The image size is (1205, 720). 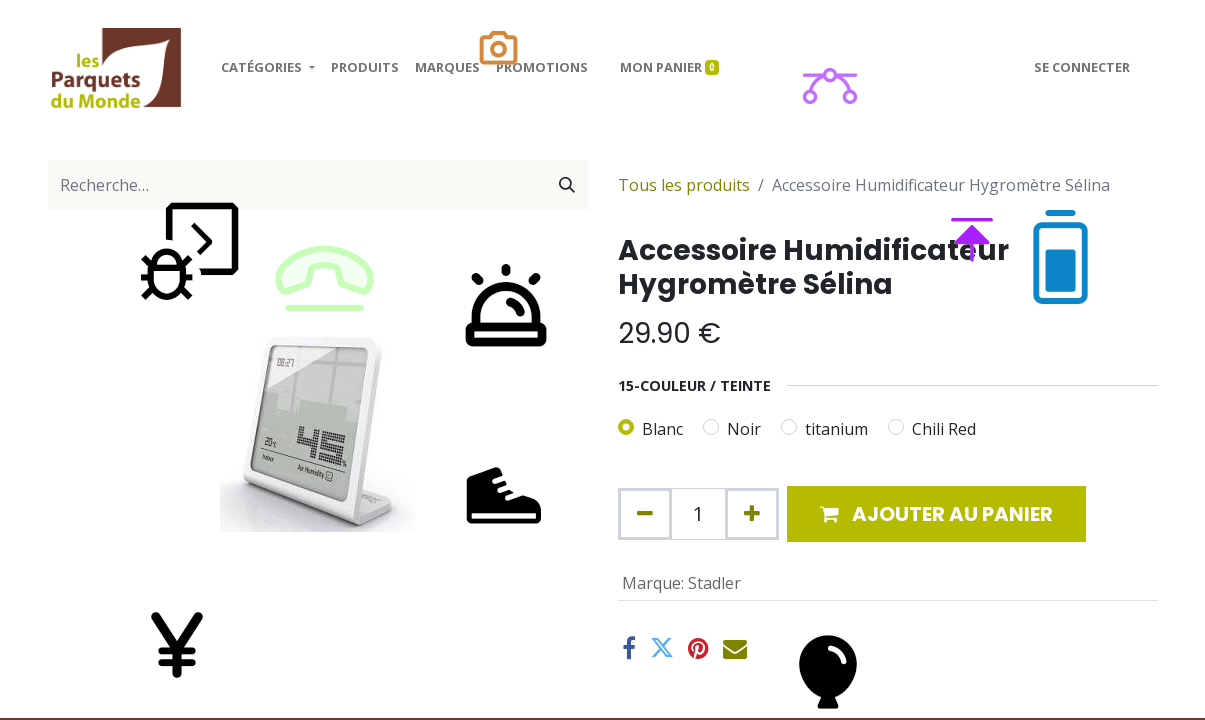 What do you see at coordinates (192, 248) in the screenshot?
I see `open the debug console` at bounding box center [192, 248].